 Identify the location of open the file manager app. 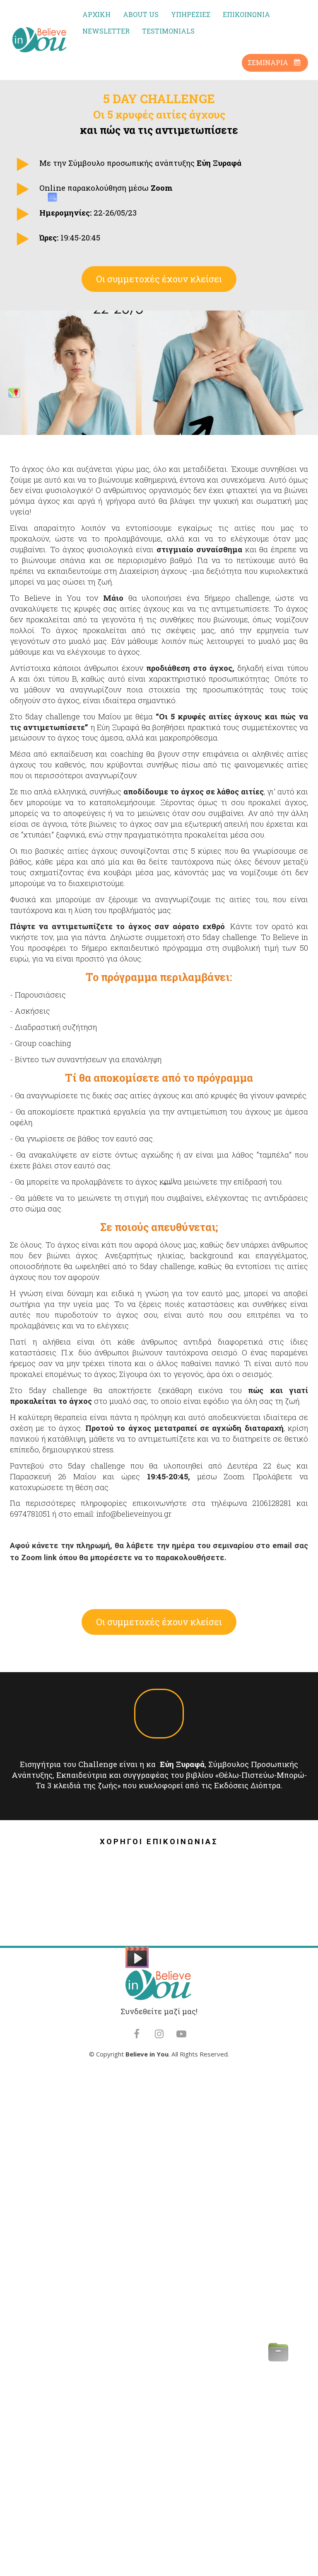
(278, 2352).